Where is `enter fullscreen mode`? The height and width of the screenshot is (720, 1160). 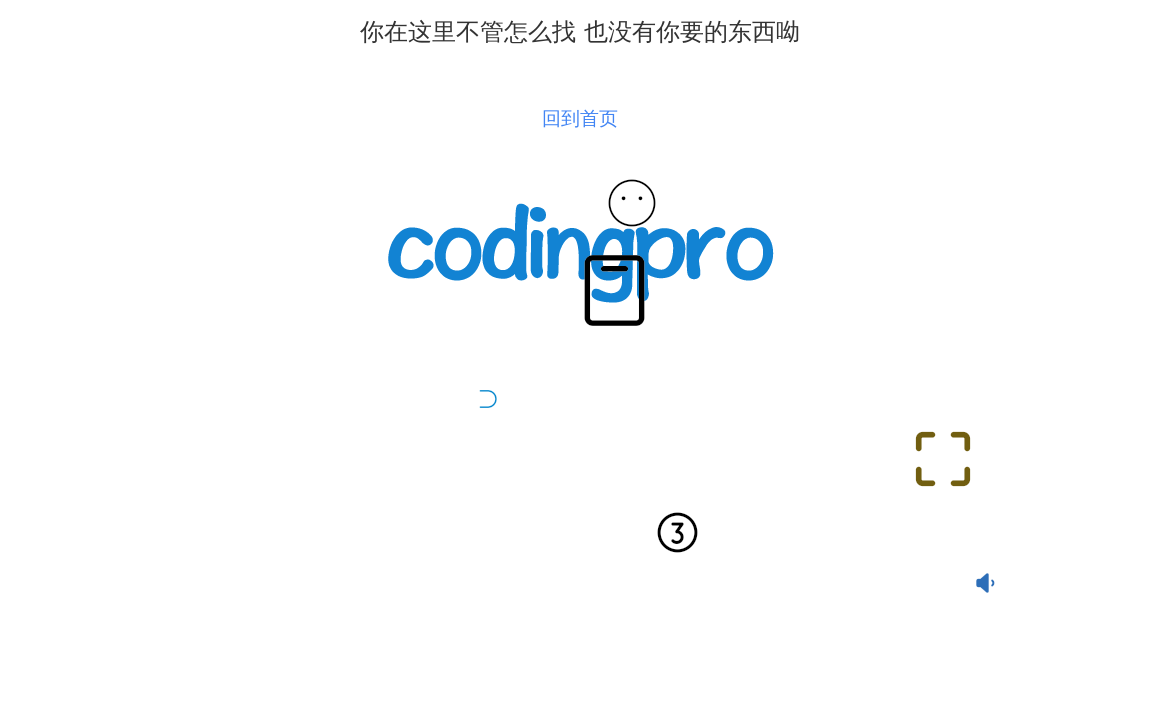 enter fullscreen mode is located at coordinates (943, 459).